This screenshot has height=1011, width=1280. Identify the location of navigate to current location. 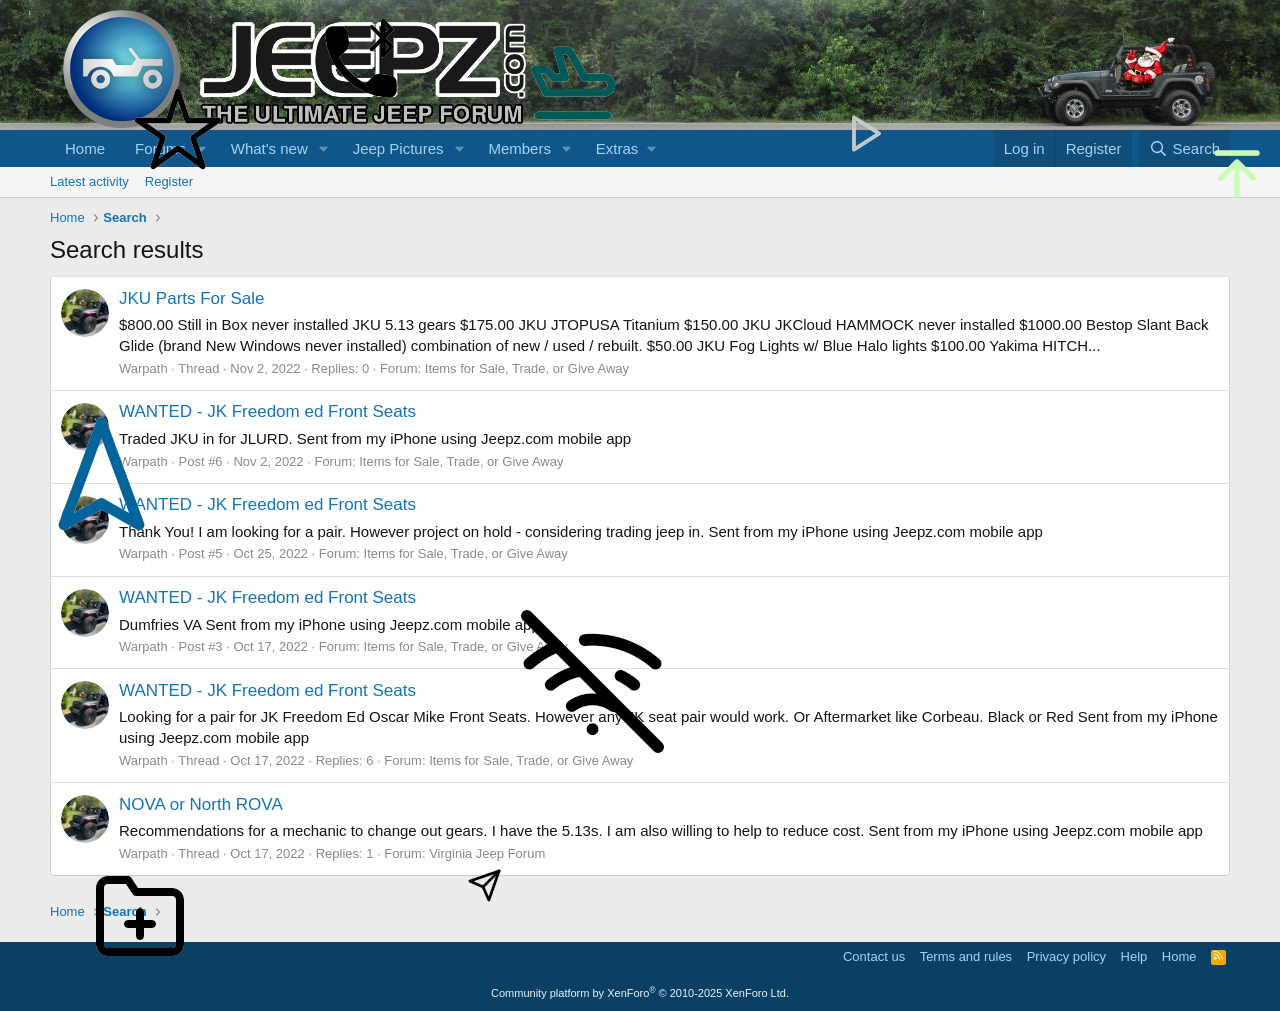
(101, 476).